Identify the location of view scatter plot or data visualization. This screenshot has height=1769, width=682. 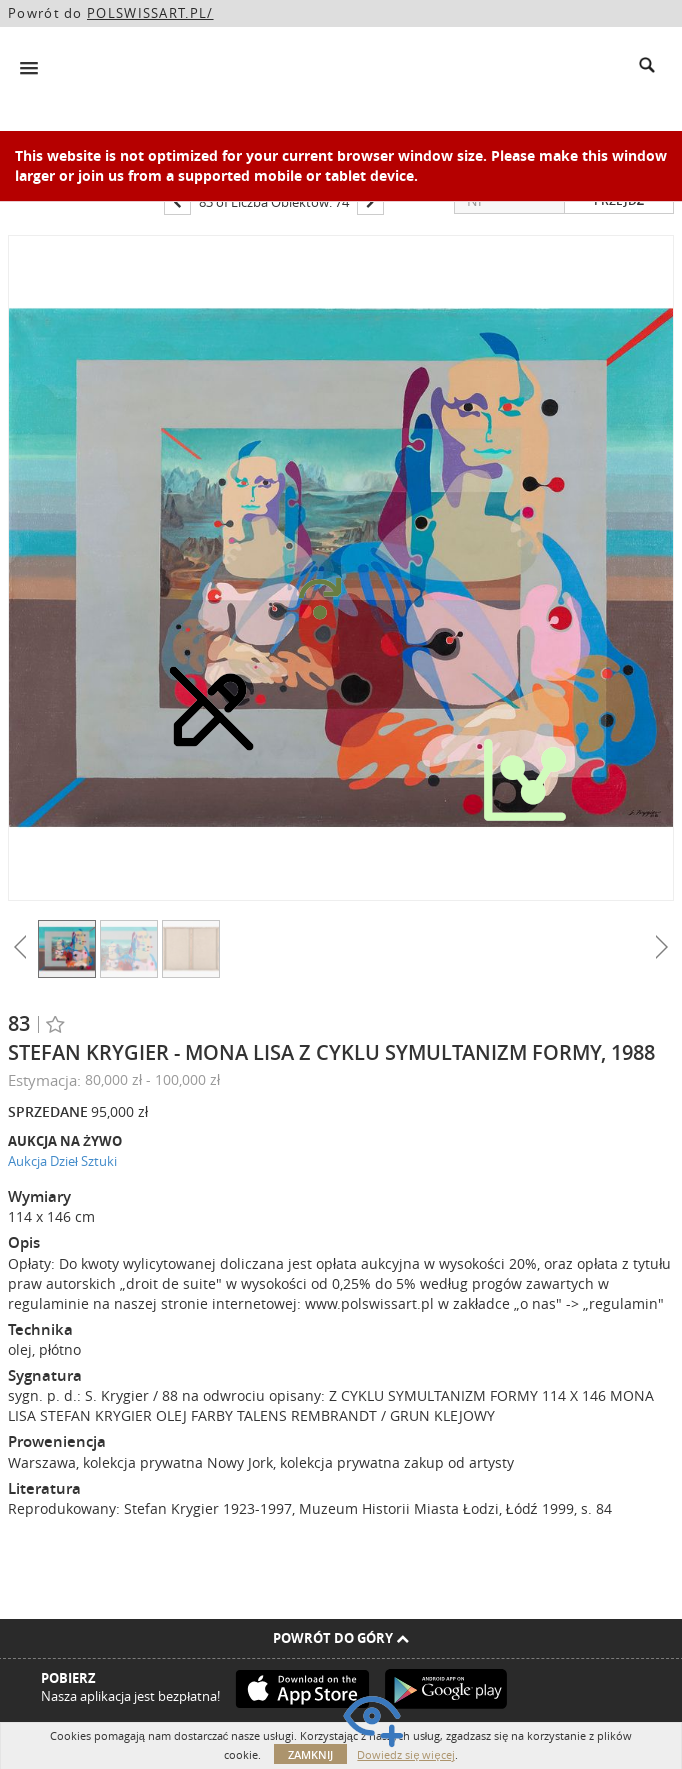
(525, 780).